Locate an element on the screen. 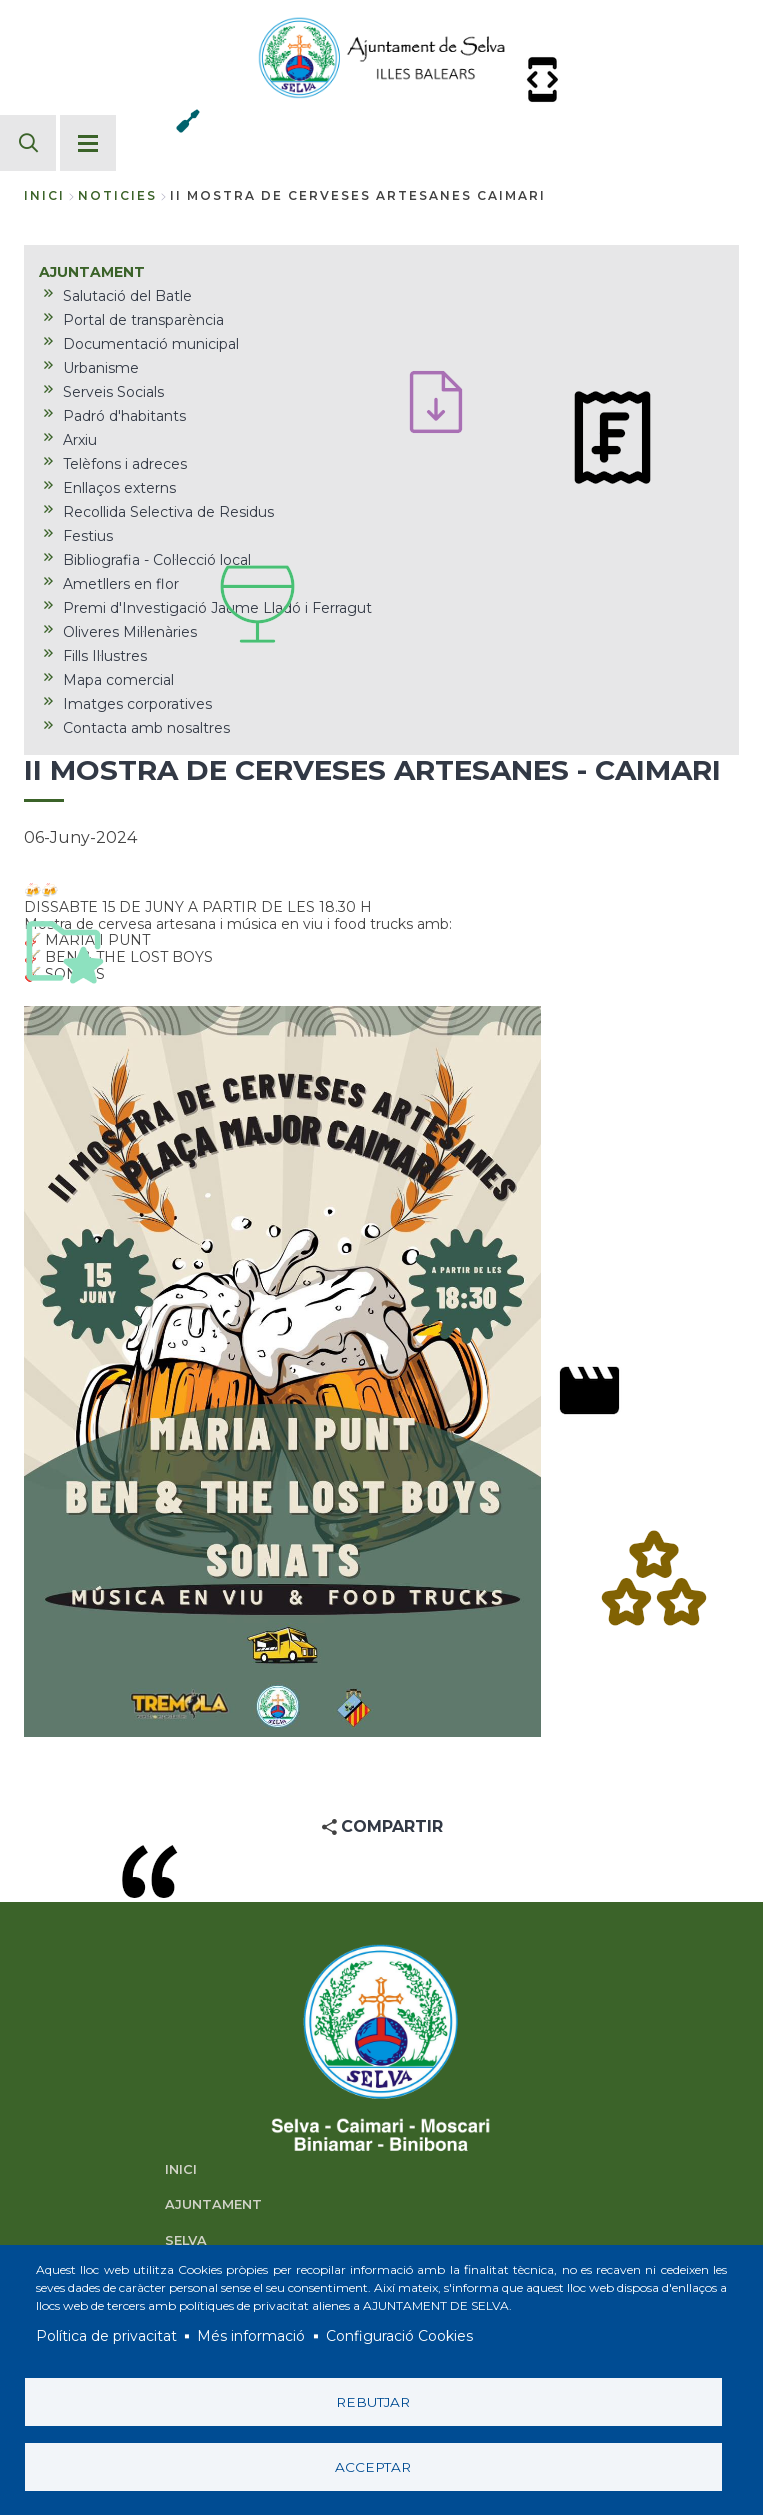 This screenshot has height=2515, width=763. browse wine or cocktail menu is located at coordinates (257, 602).